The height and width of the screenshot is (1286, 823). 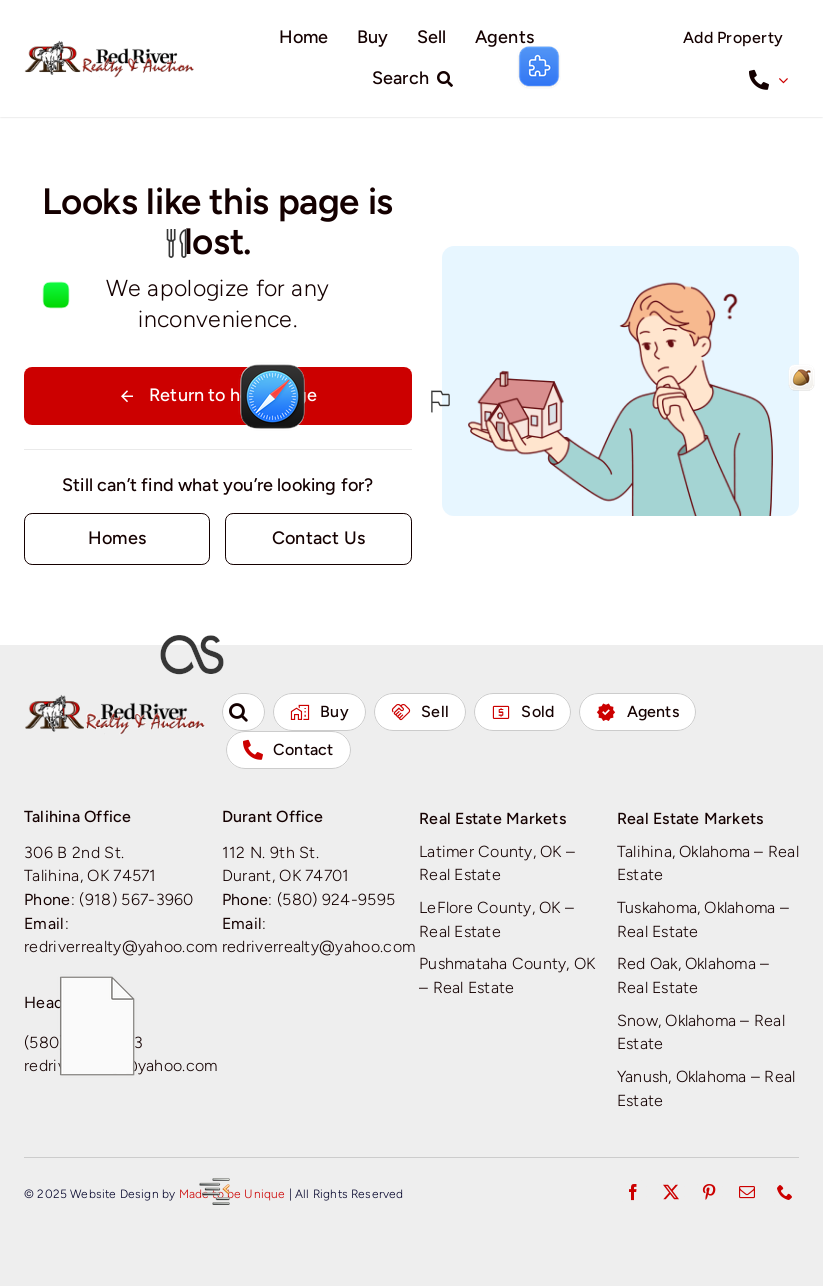 What do you see at coordinates (97, 1026) in the screenshot?
I see `a generic file or document` at bounding box center [97, 1026].